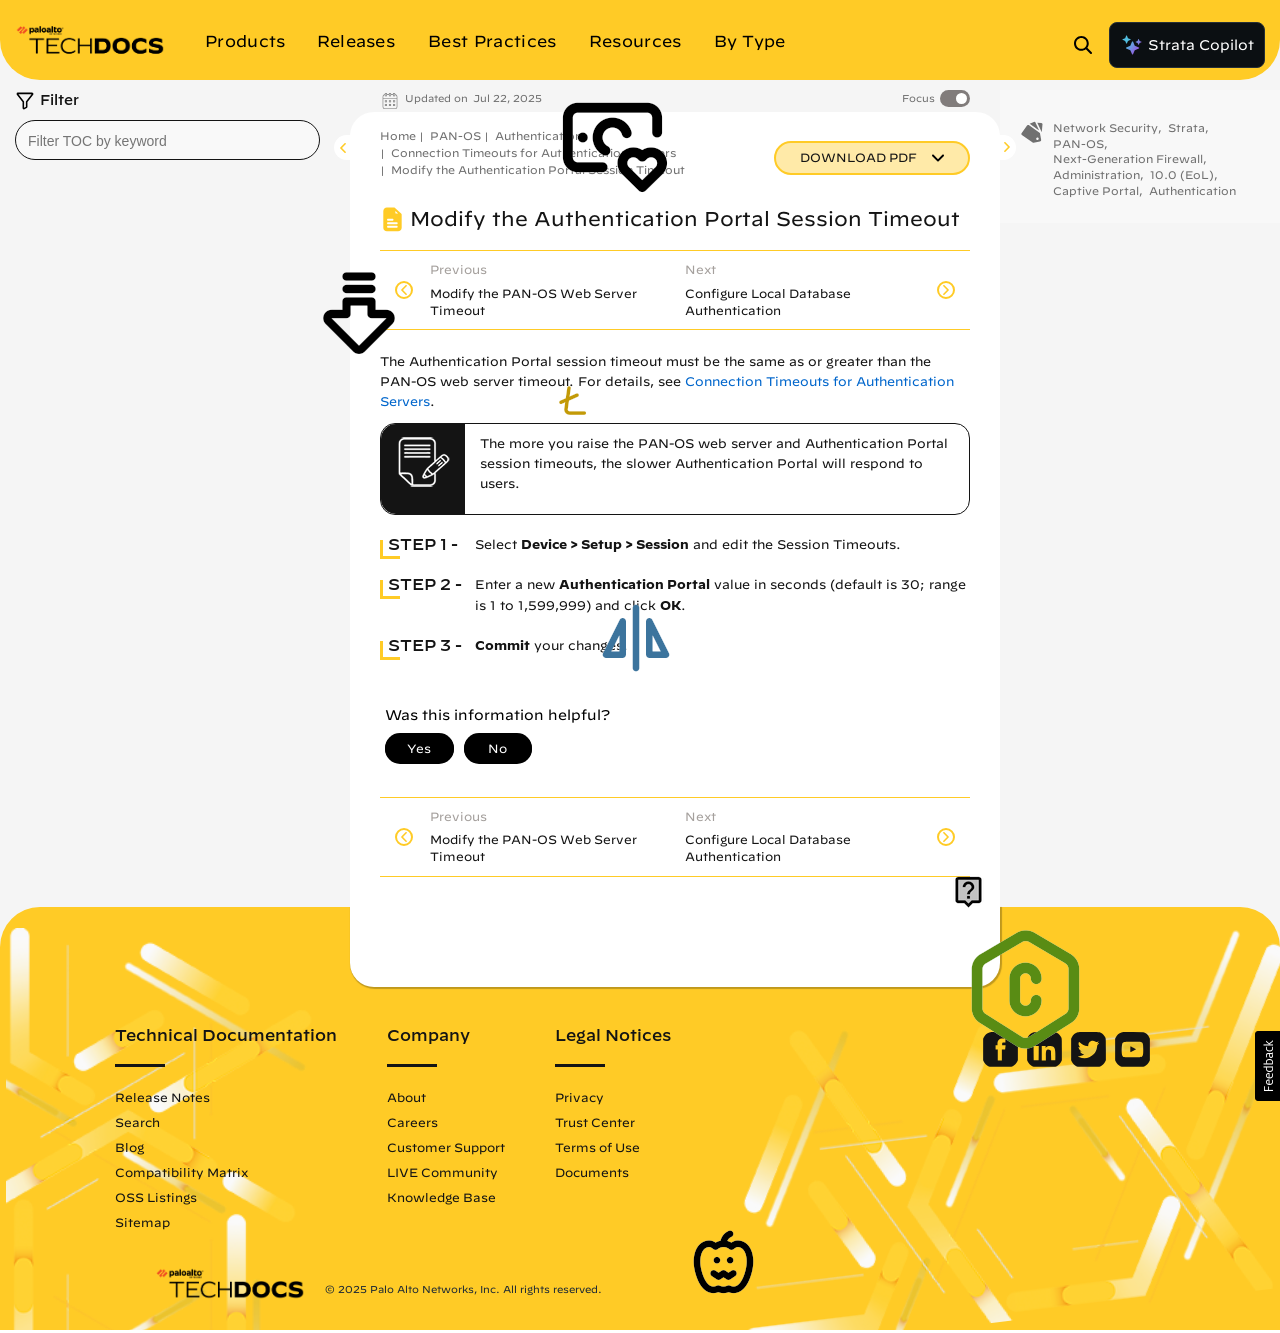 This screenshot has width=1280, height=1333. What do you see at coordinates (968, 891) in the screenshot?
I see `access live help or support chat` at bounding box center [968, 891].